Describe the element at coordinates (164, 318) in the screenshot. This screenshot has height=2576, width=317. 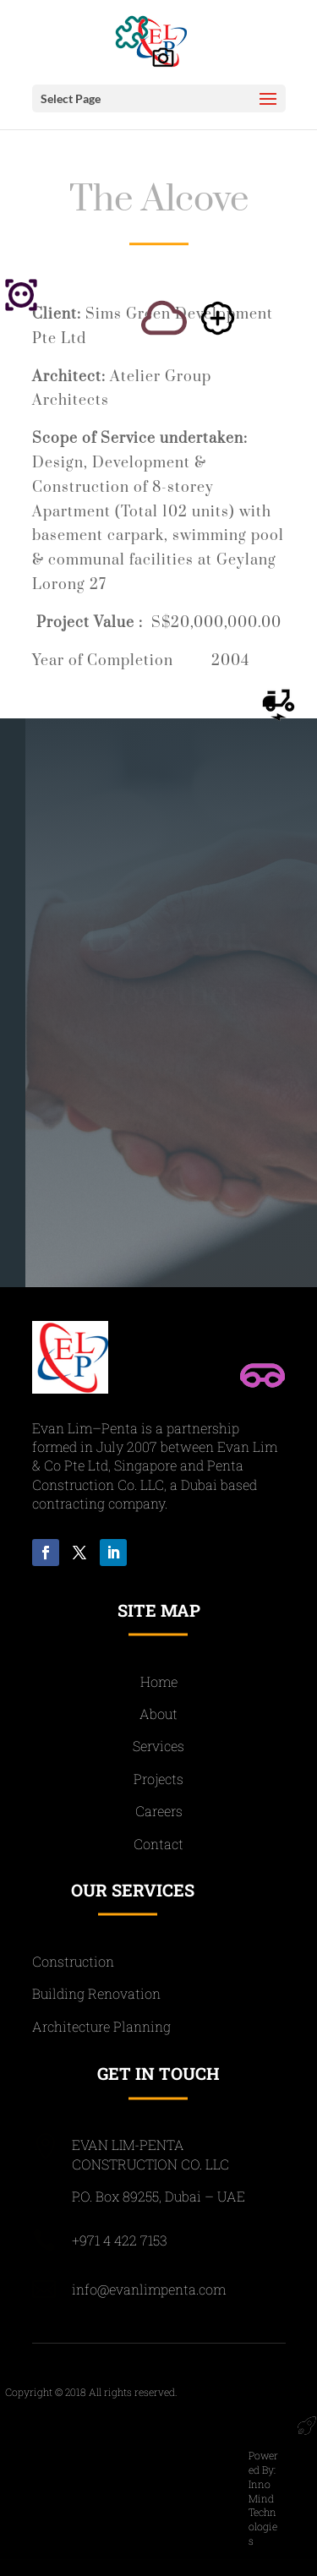
I see `cloud storage or sync status` at that location.